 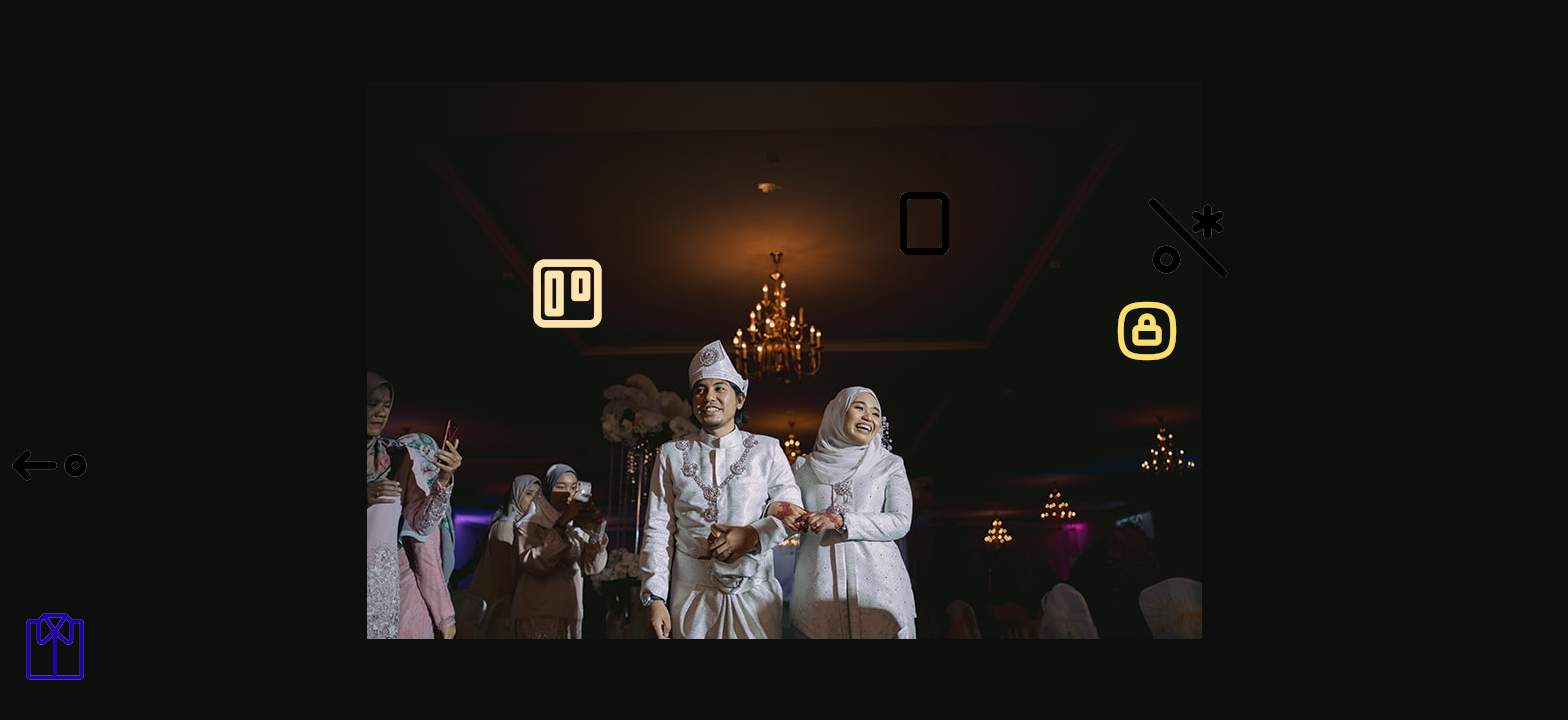 I want to click on disable regular expression search, so click(x=1188, y=238).